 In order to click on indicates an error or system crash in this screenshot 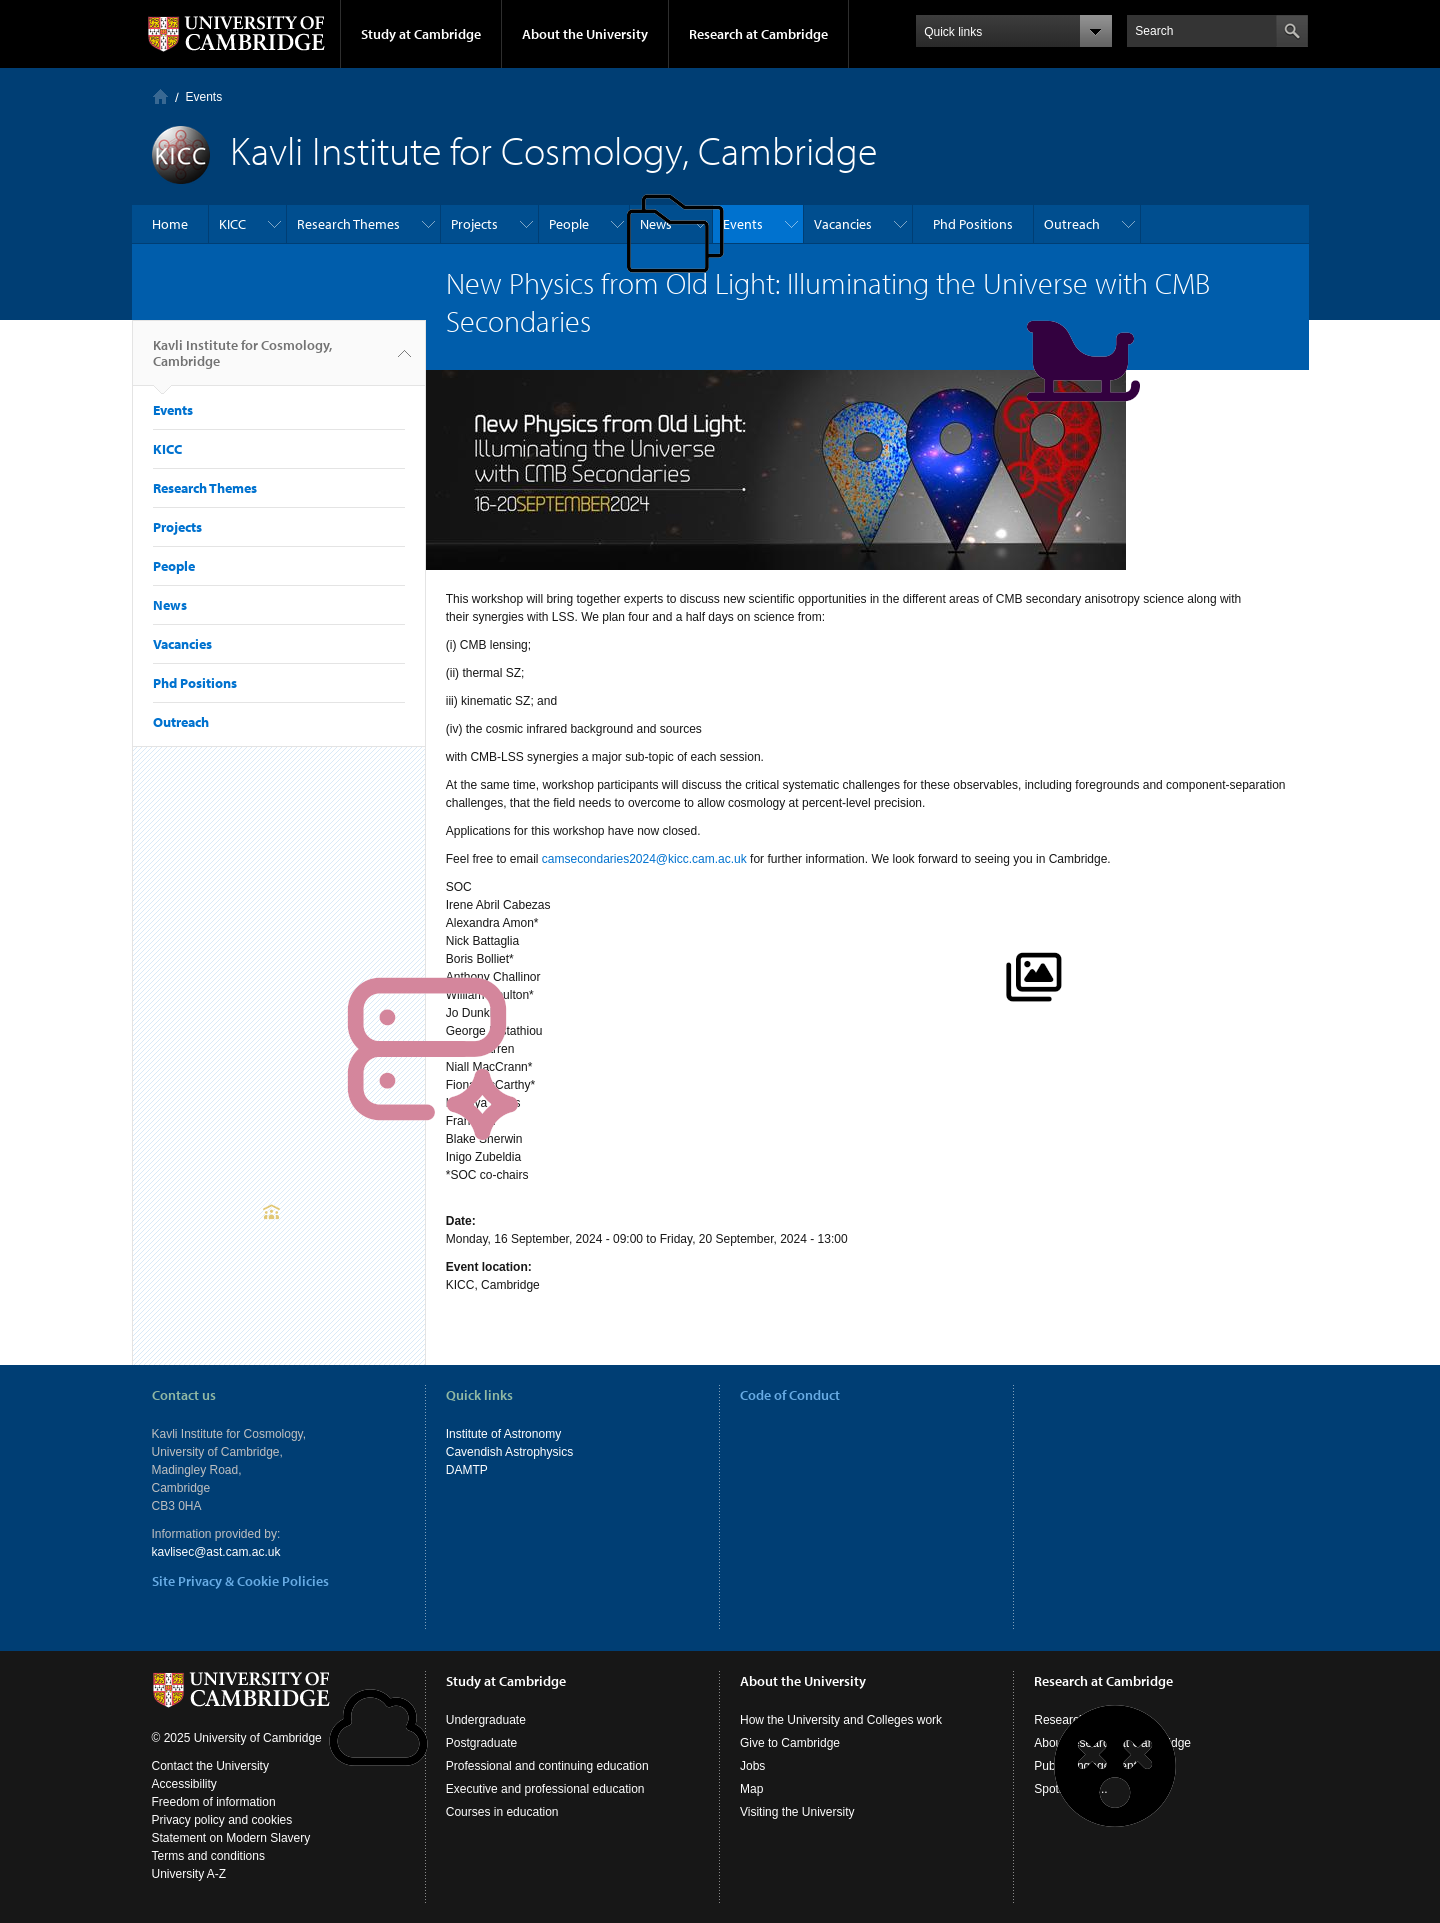, I will do `click(1115, 1766)`.